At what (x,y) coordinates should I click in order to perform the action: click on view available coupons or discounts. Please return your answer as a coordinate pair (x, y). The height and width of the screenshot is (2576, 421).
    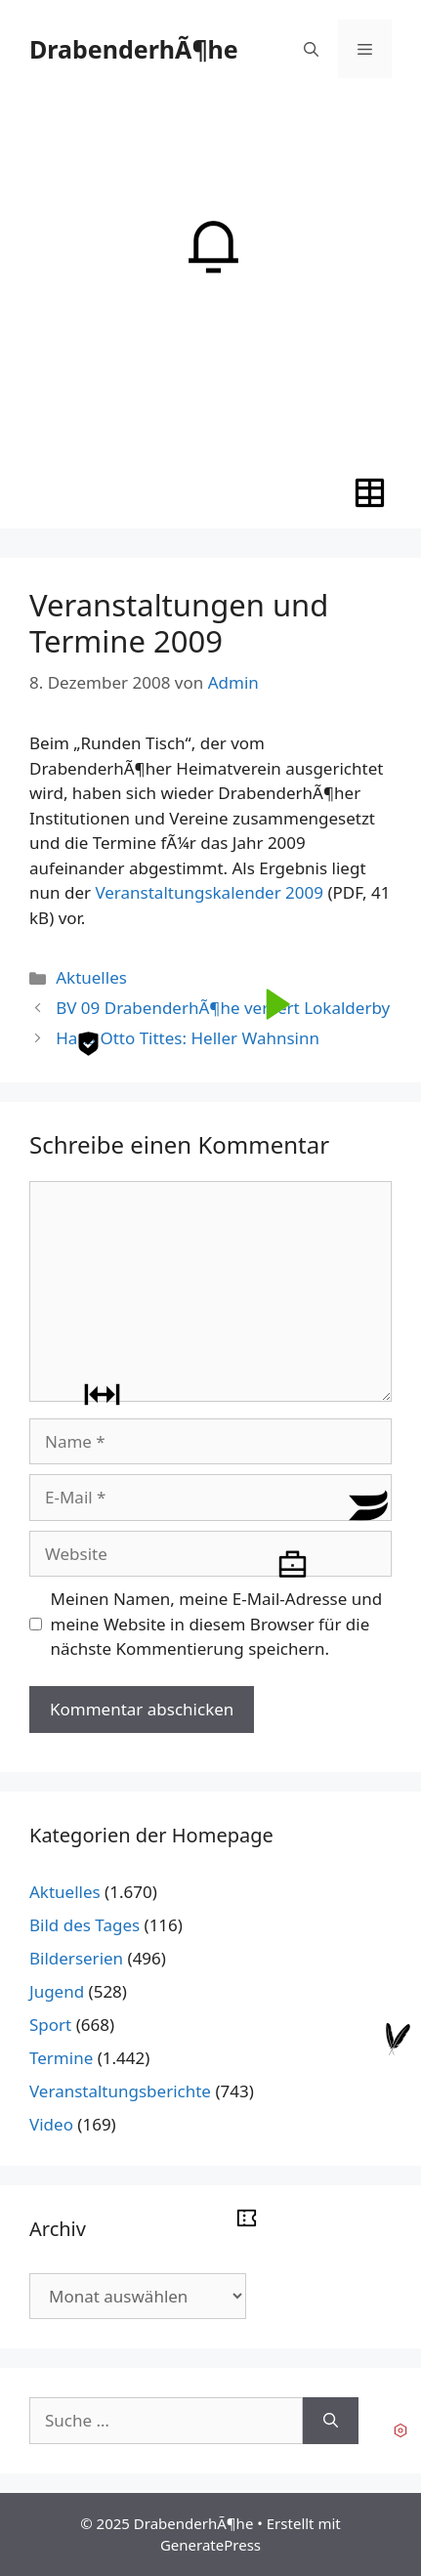
    Looking at the image, I should click on (246, 2217).